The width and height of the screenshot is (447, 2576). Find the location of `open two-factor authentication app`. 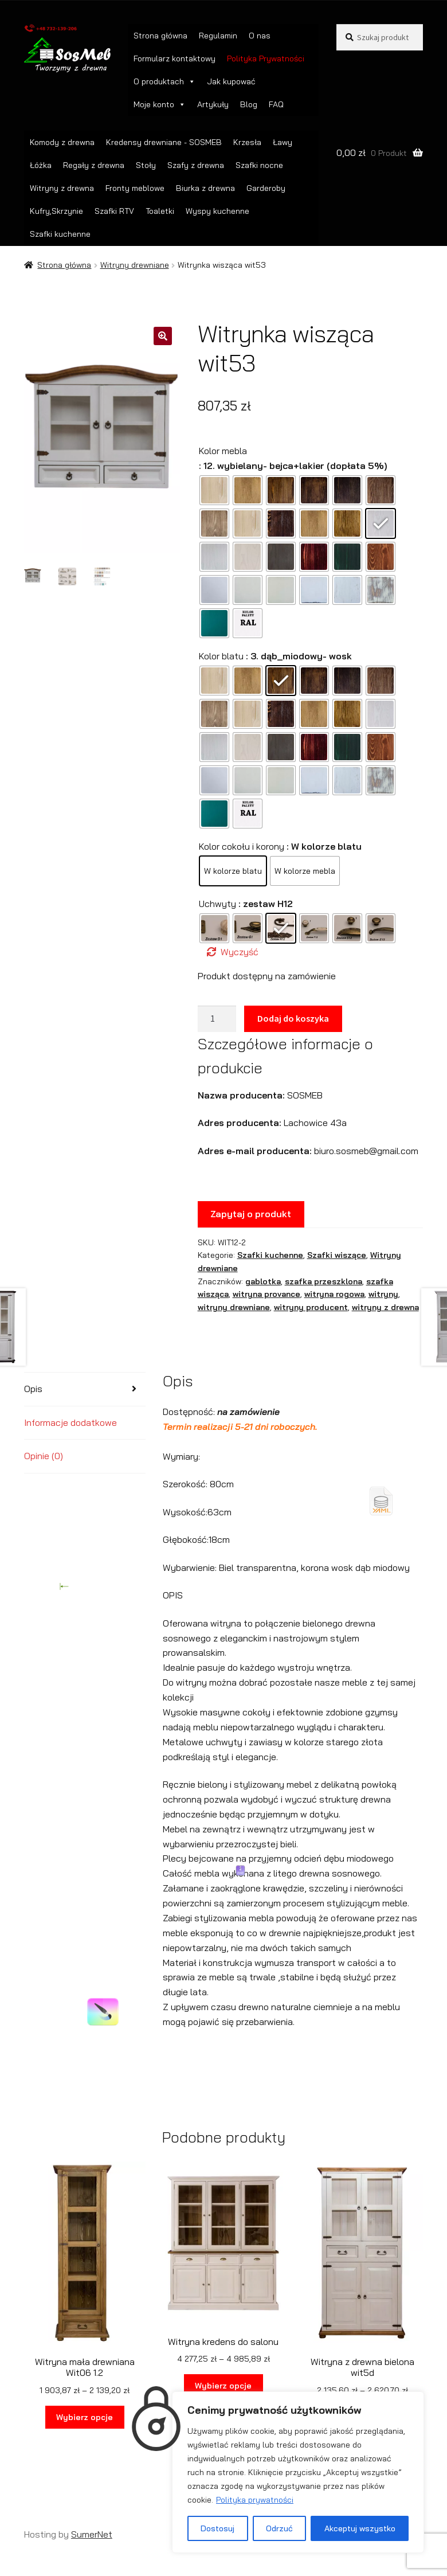

open two-factor authentication app is located at coordinates (156, 2418).